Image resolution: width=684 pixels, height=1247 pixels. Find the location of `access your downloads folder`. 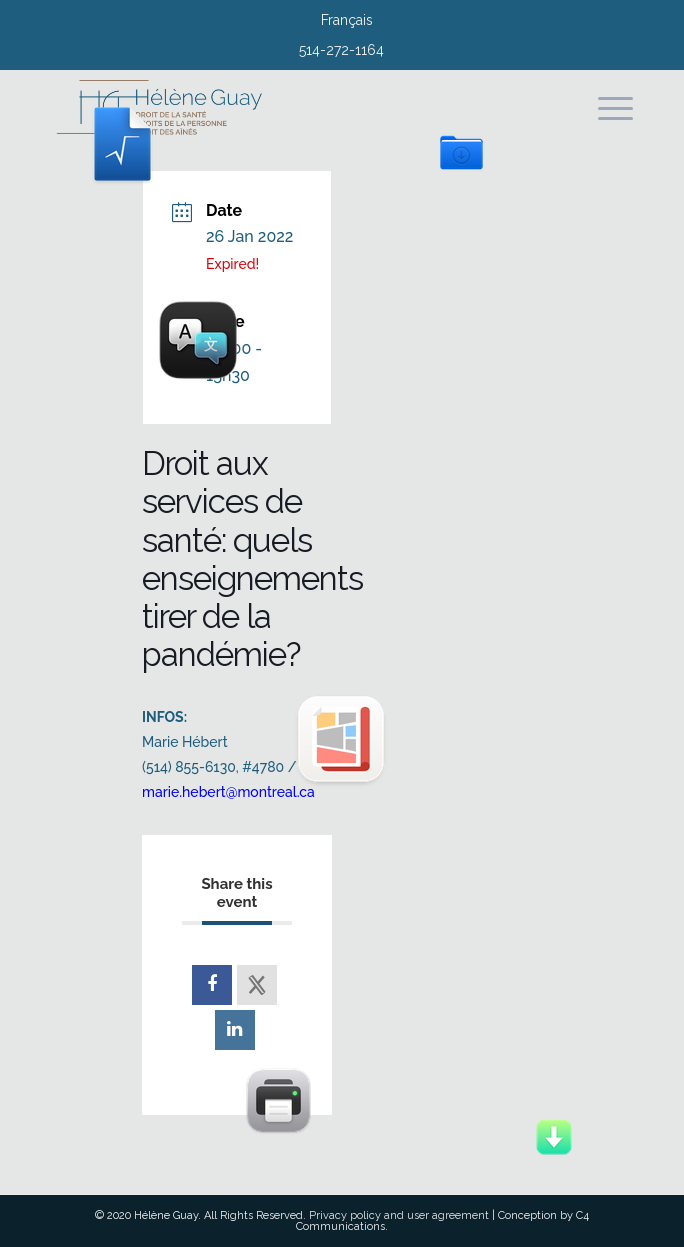

access your downloads folder is located at coordinates (461, 152).